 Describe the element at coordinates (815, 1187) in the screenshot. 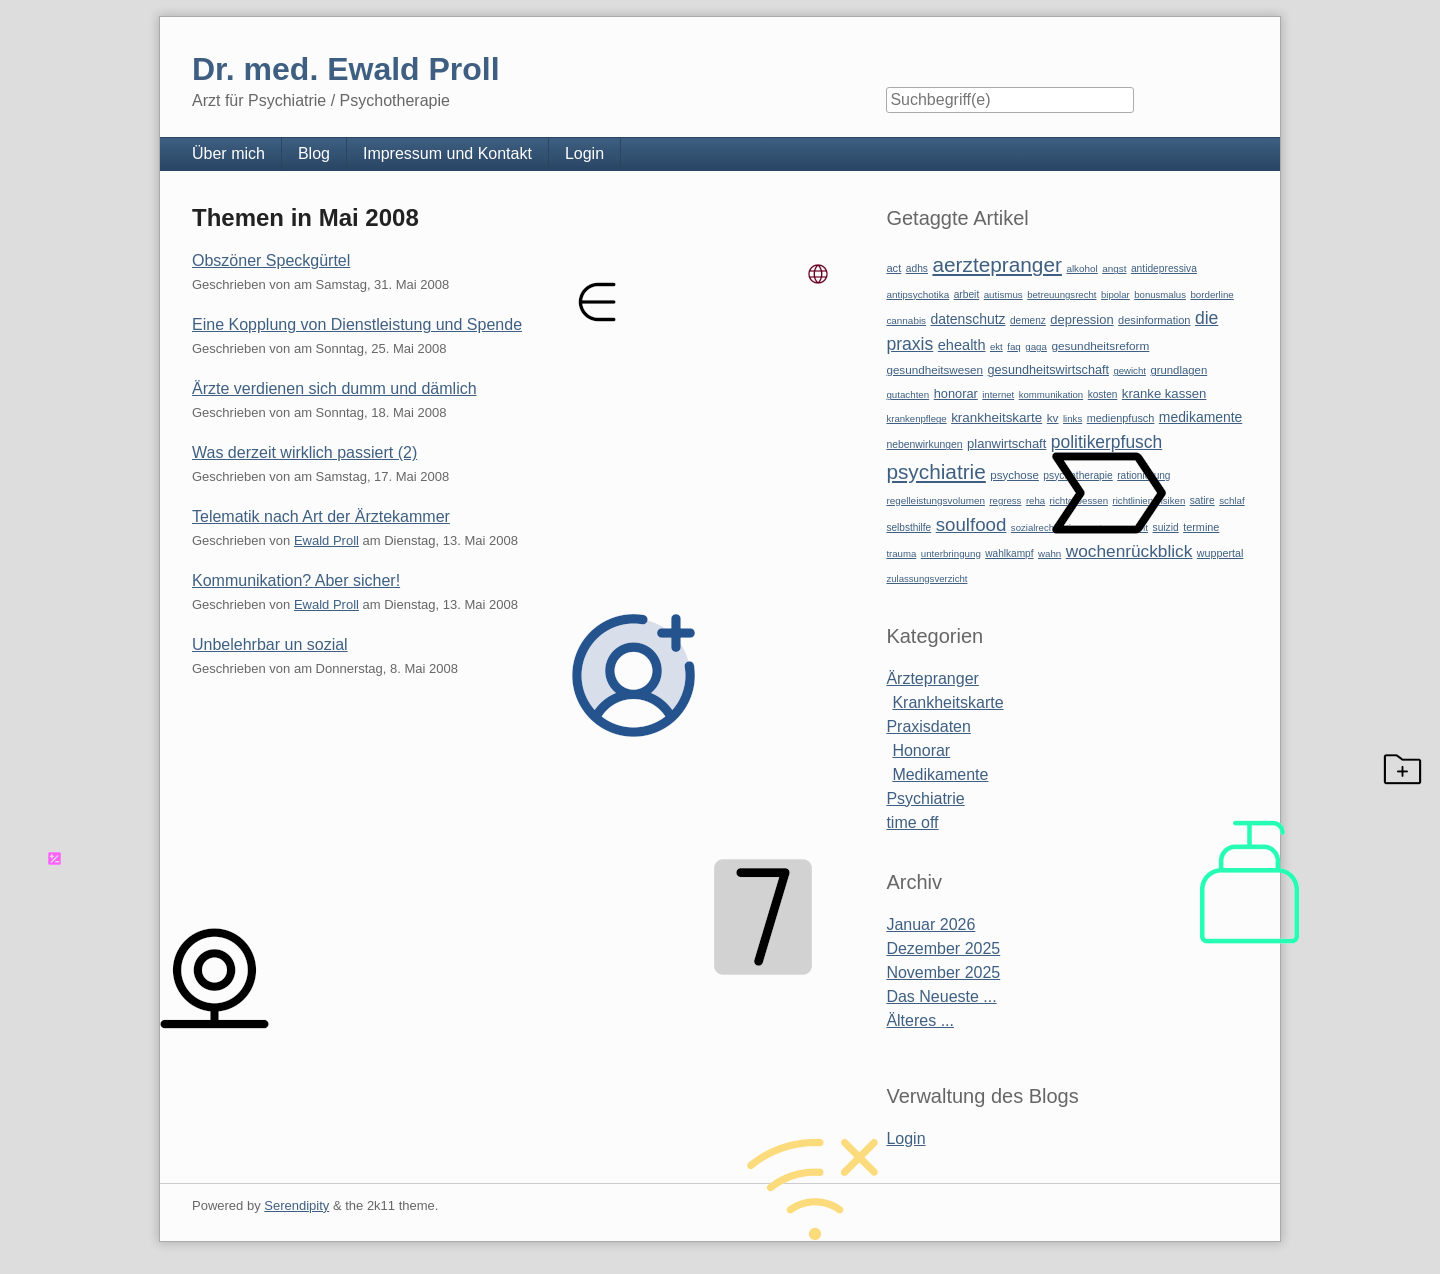

I see `no wifi connection available` at that location.